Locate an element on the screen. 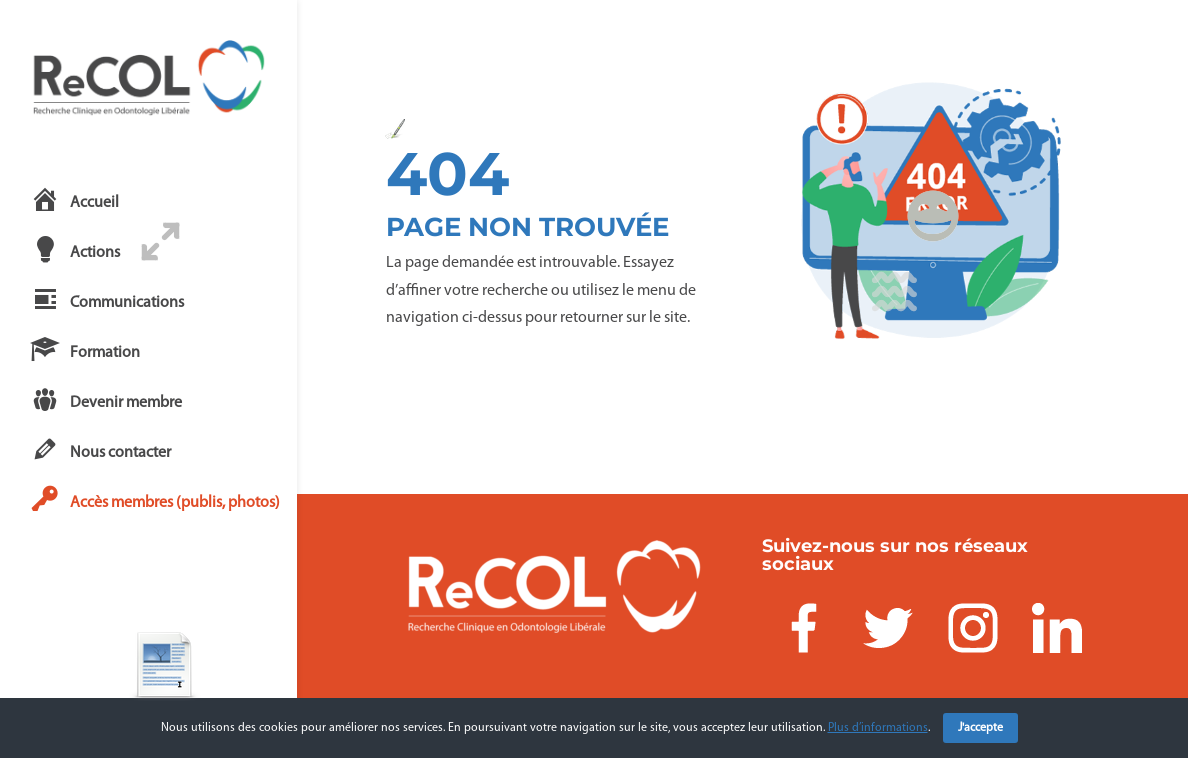  switch text direction to right-to-left is located at coordinates (395, 129).